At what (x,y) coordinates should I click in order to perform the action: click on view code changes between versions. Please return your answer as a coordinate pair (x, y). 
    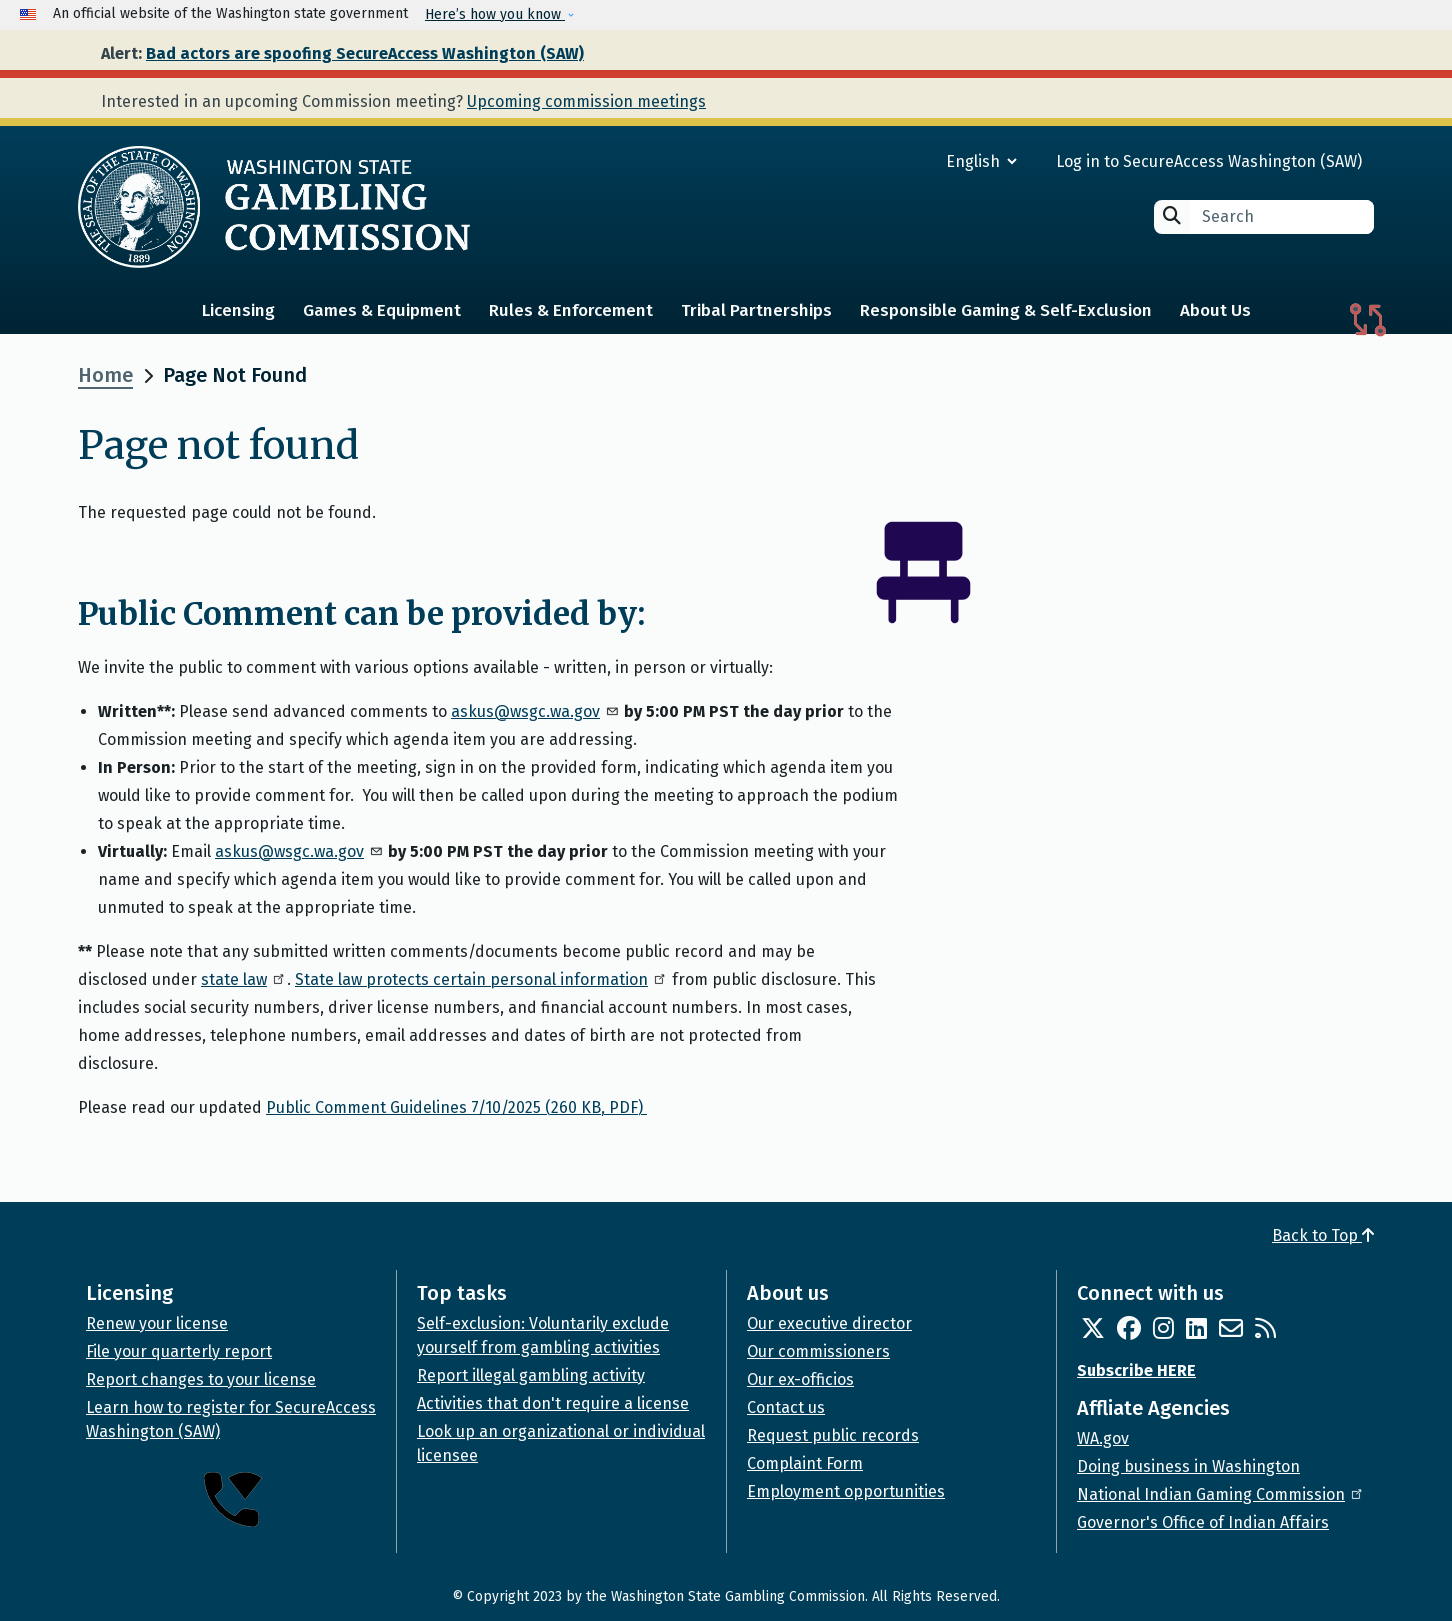
    Looking at the image, I should click on (1368, 320).